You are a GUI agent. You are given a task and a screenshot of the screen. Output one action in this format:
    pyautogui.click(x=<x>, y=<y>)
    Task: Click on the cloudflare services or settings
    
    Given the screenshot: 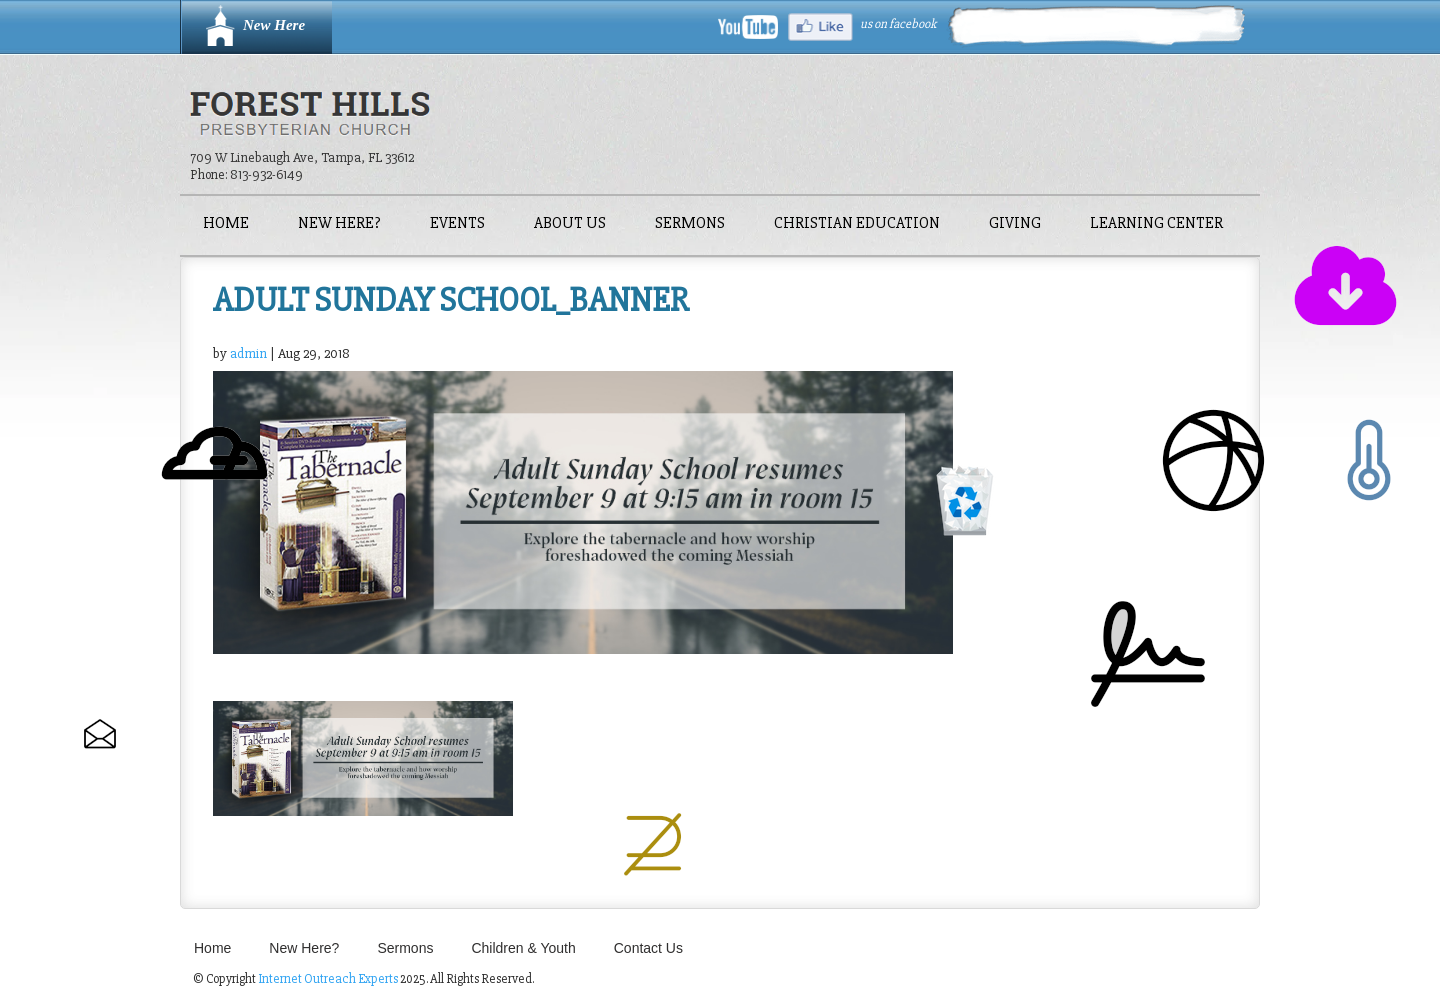 What is the action you would take?
    pyautogui.click(x=214, y=455)
    